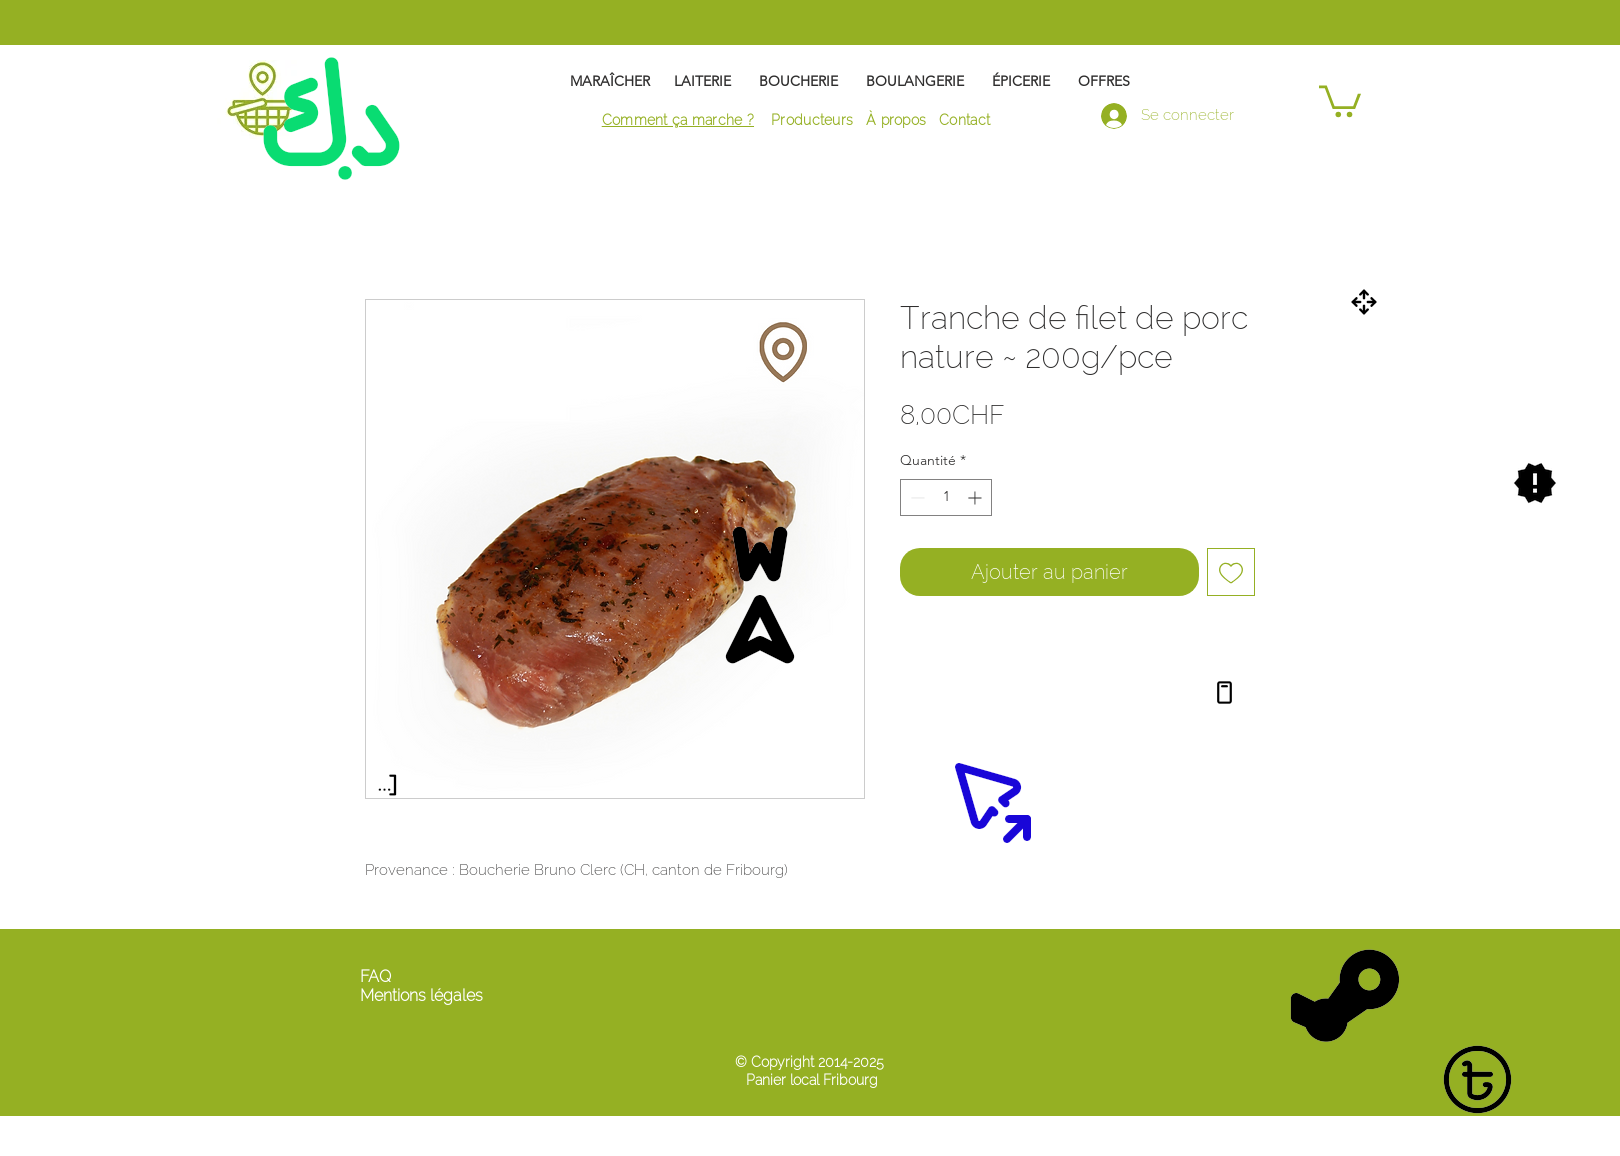 The image size is (1620, 1156). What do you see at coordinates (388, 785) in the screenshot?
I see `indicates end of a code block or container` at bounding box center [388, 785].